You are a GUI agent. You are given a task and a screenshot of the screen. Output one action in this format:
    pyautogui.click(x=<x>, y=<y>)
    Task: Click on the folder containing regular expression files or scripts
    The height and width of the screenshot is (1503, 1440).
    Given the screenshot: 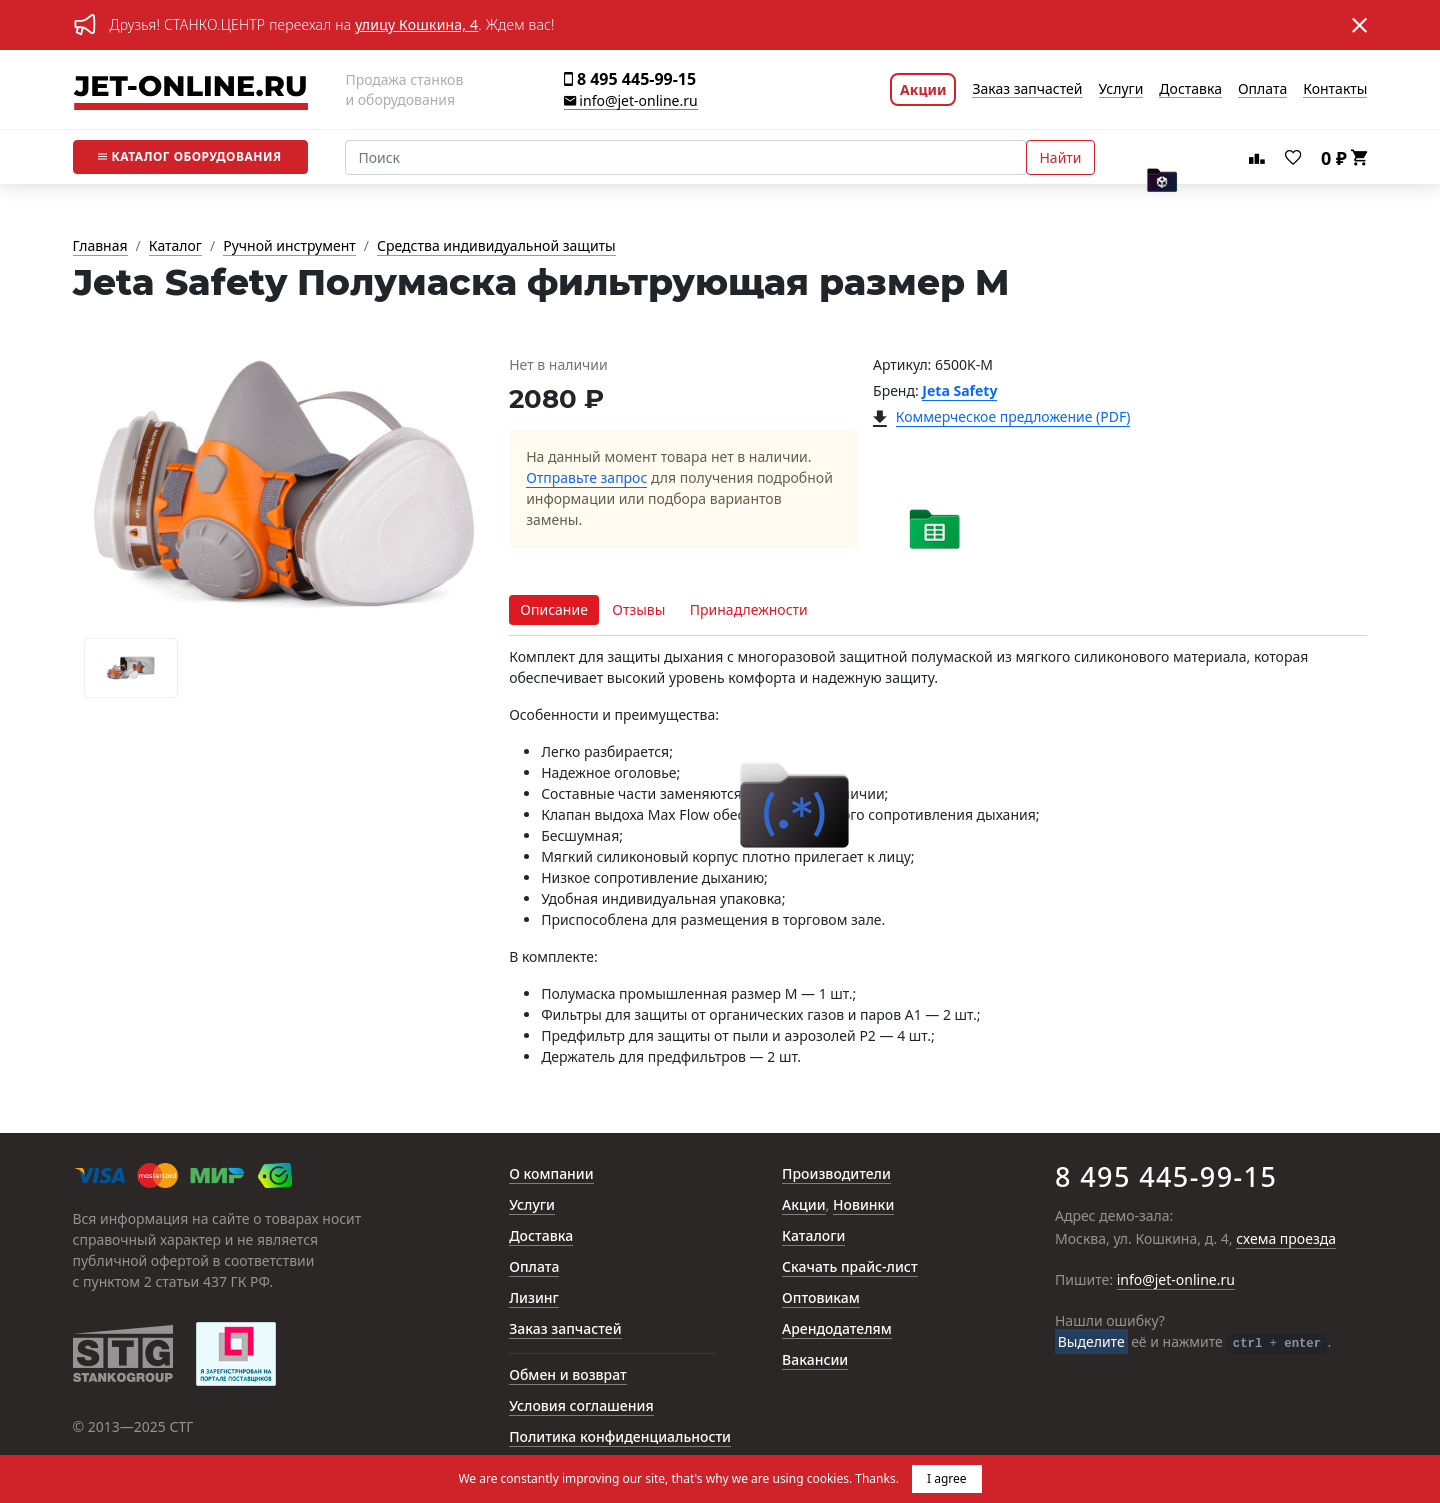 What is the action you would take?
    pyautogui.click(x=794, y=808)
    